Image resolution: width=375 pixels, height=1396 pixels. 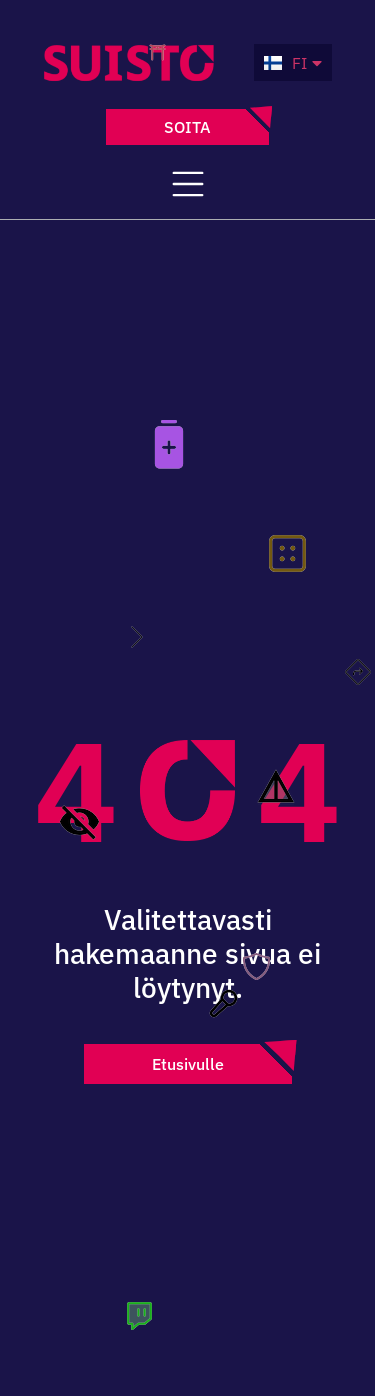 I want to click on view image details or metadata, so click(x=276, y=786).